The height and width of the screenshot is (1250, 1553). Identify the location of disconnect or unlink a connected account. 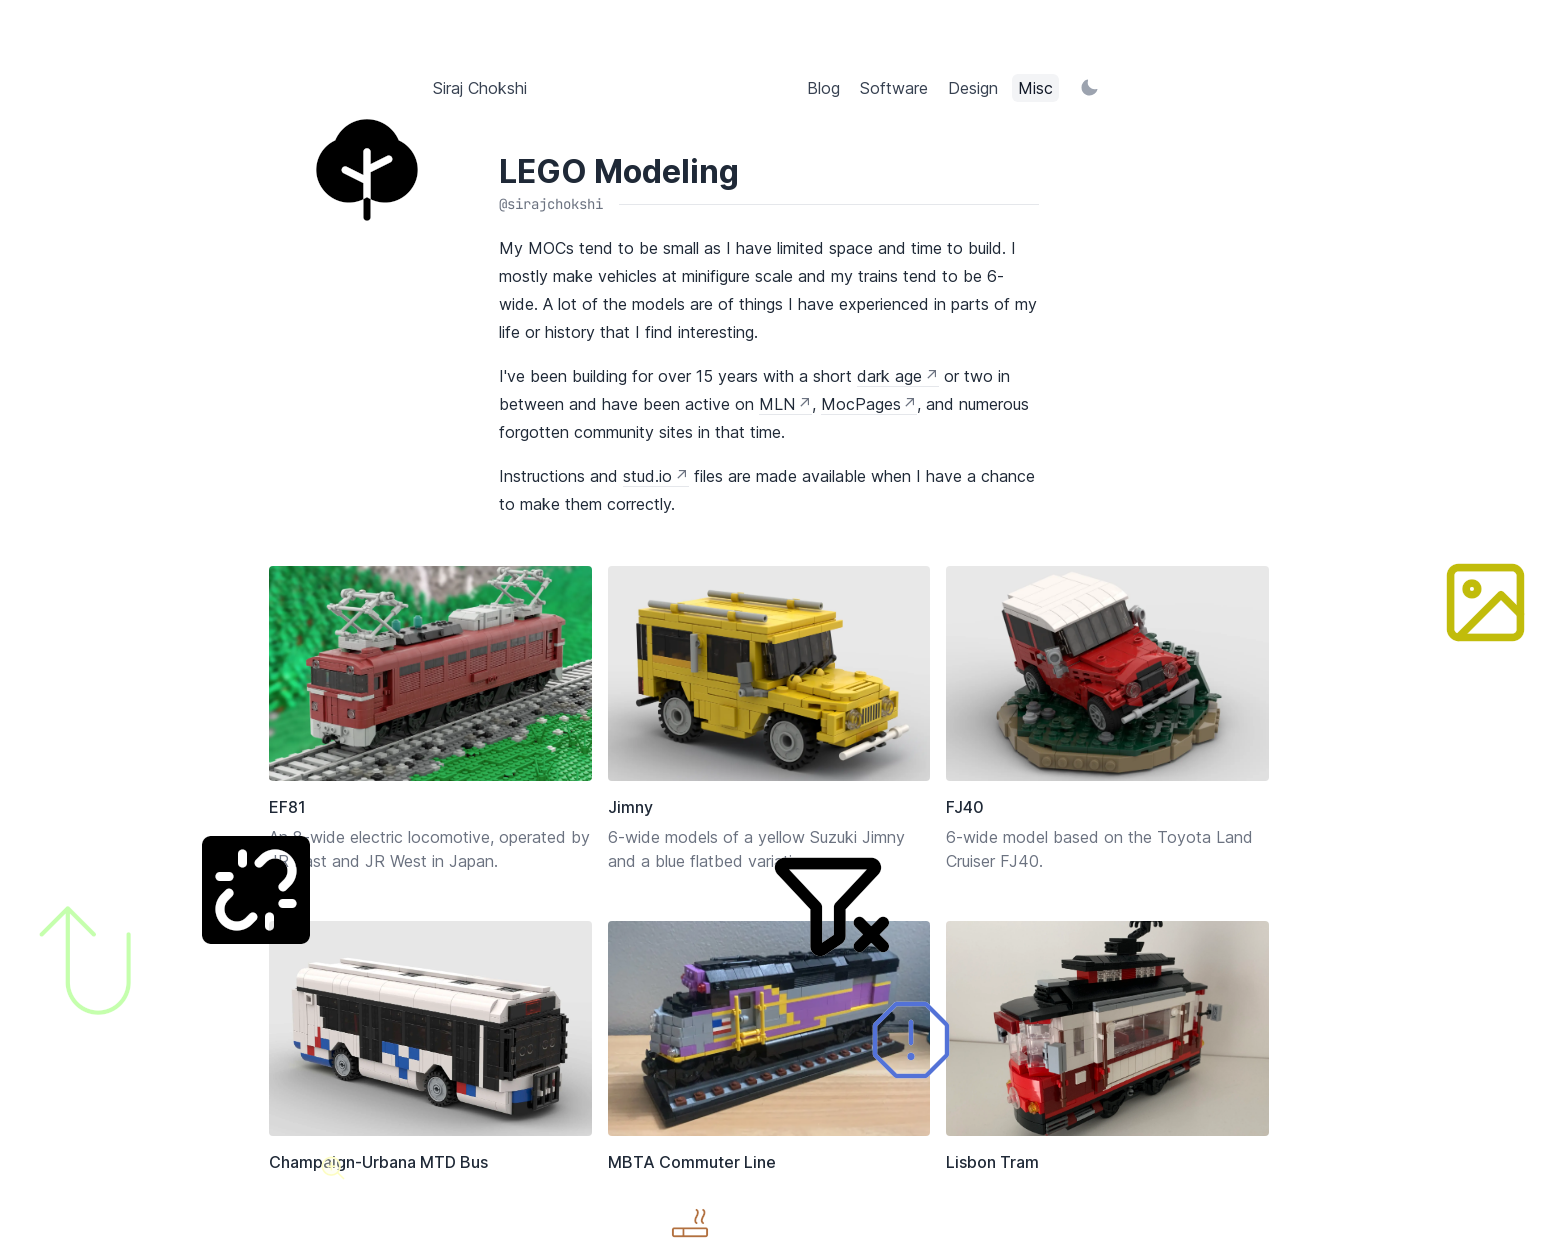
(256, 890).